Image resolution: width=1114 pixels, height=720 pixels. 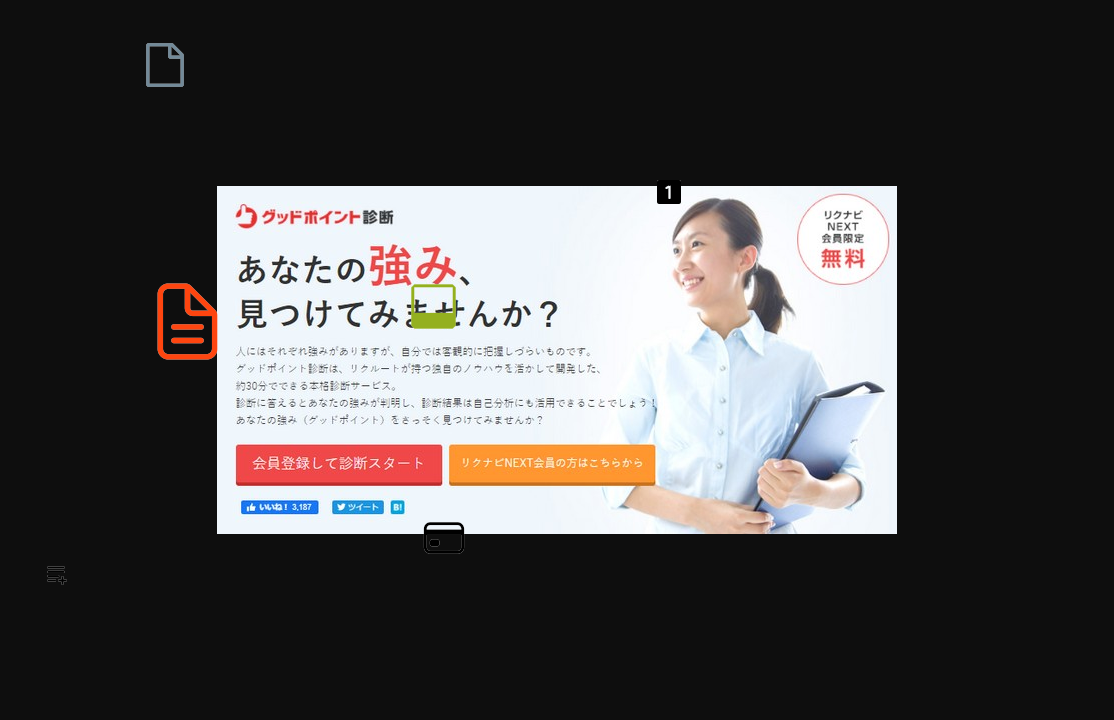 I want to click on create a new file, so click(x=165, y=65).